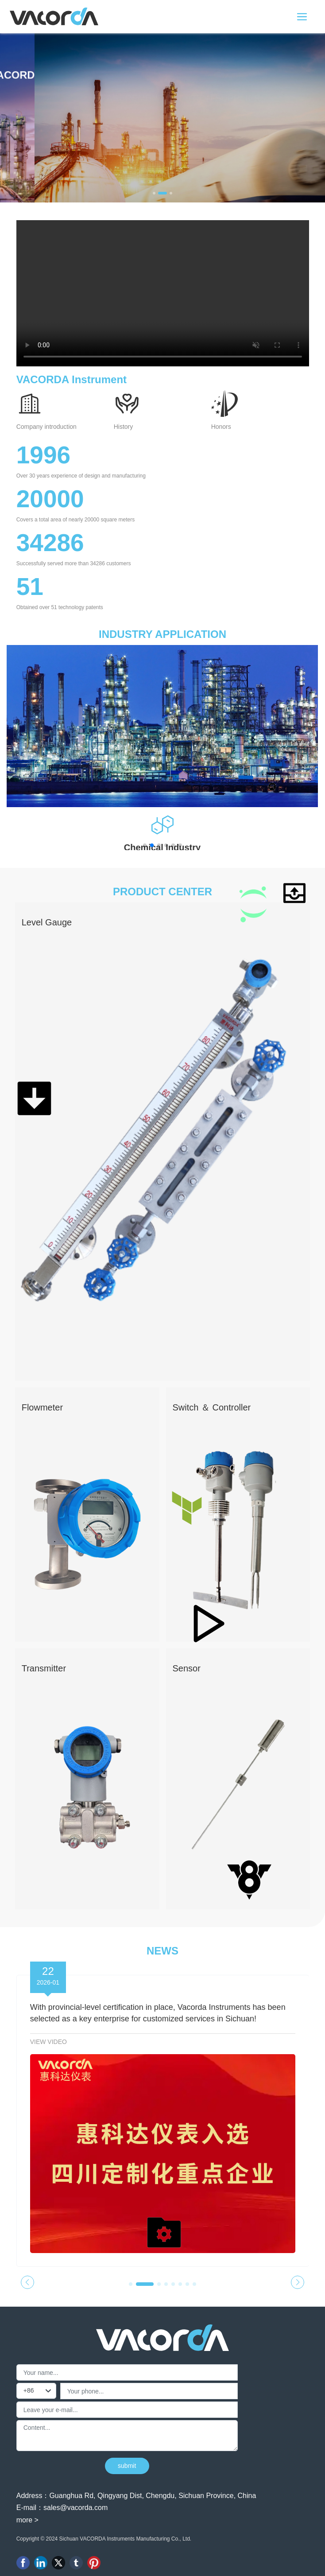  What do you see at coordinates (187, 1508) in the screenshot?
I see `HashiCorp Terraform branding or logo` at bounding box center [187, 1508].